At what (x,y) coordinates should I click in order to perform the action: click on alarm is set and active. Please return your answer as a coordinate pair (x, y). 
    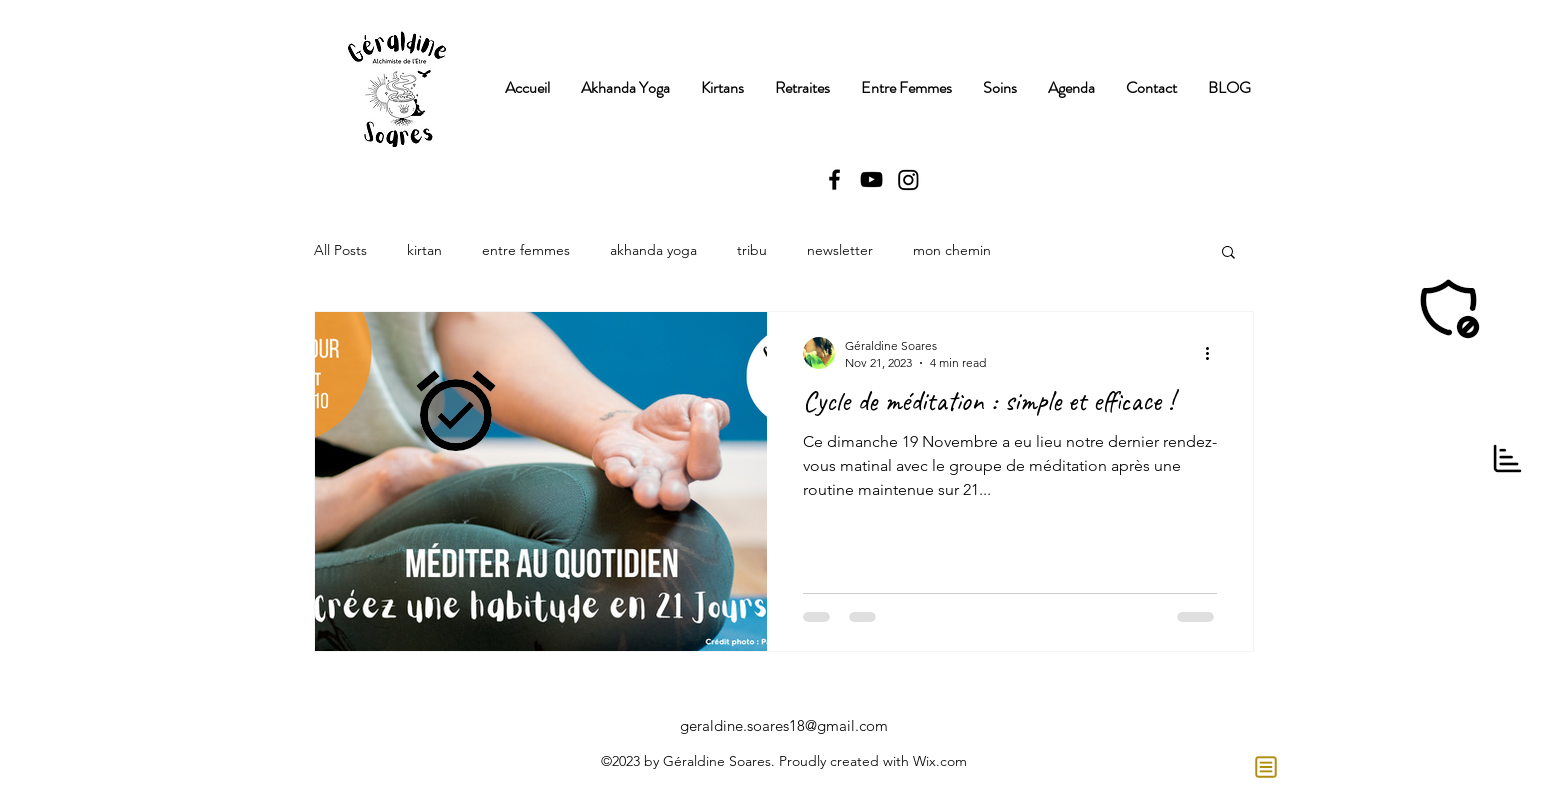
    Looking at the image, I should click on (456, 411).